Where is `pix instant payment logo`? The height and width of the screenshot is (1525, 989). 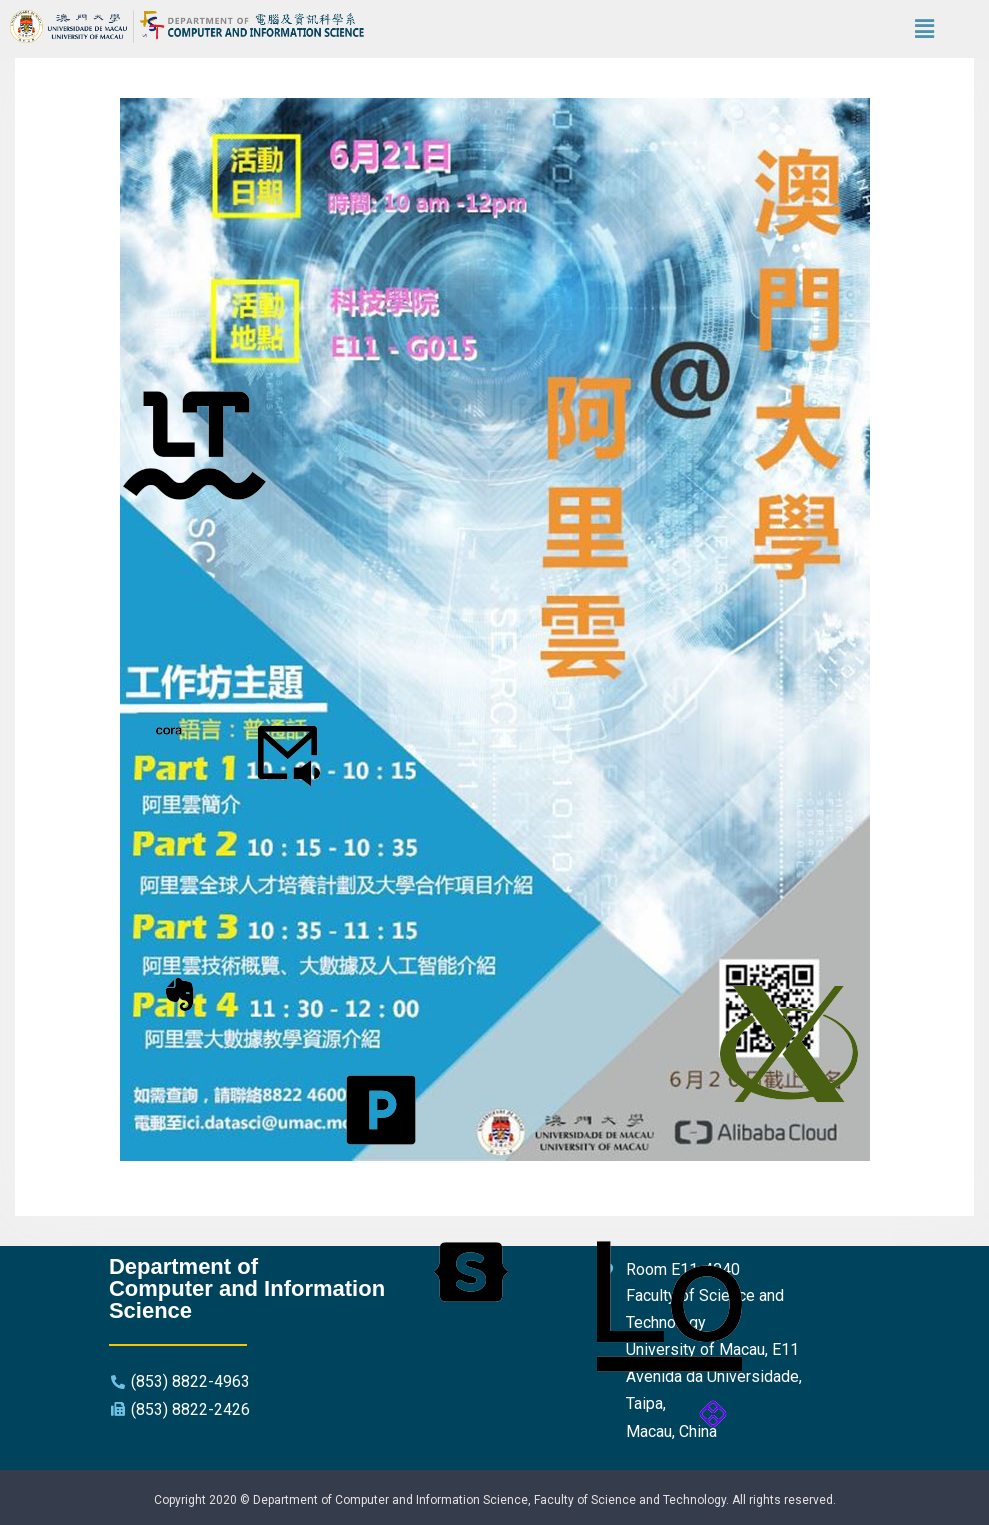
pix instant payment logo is located at coordinates (713, 1414).